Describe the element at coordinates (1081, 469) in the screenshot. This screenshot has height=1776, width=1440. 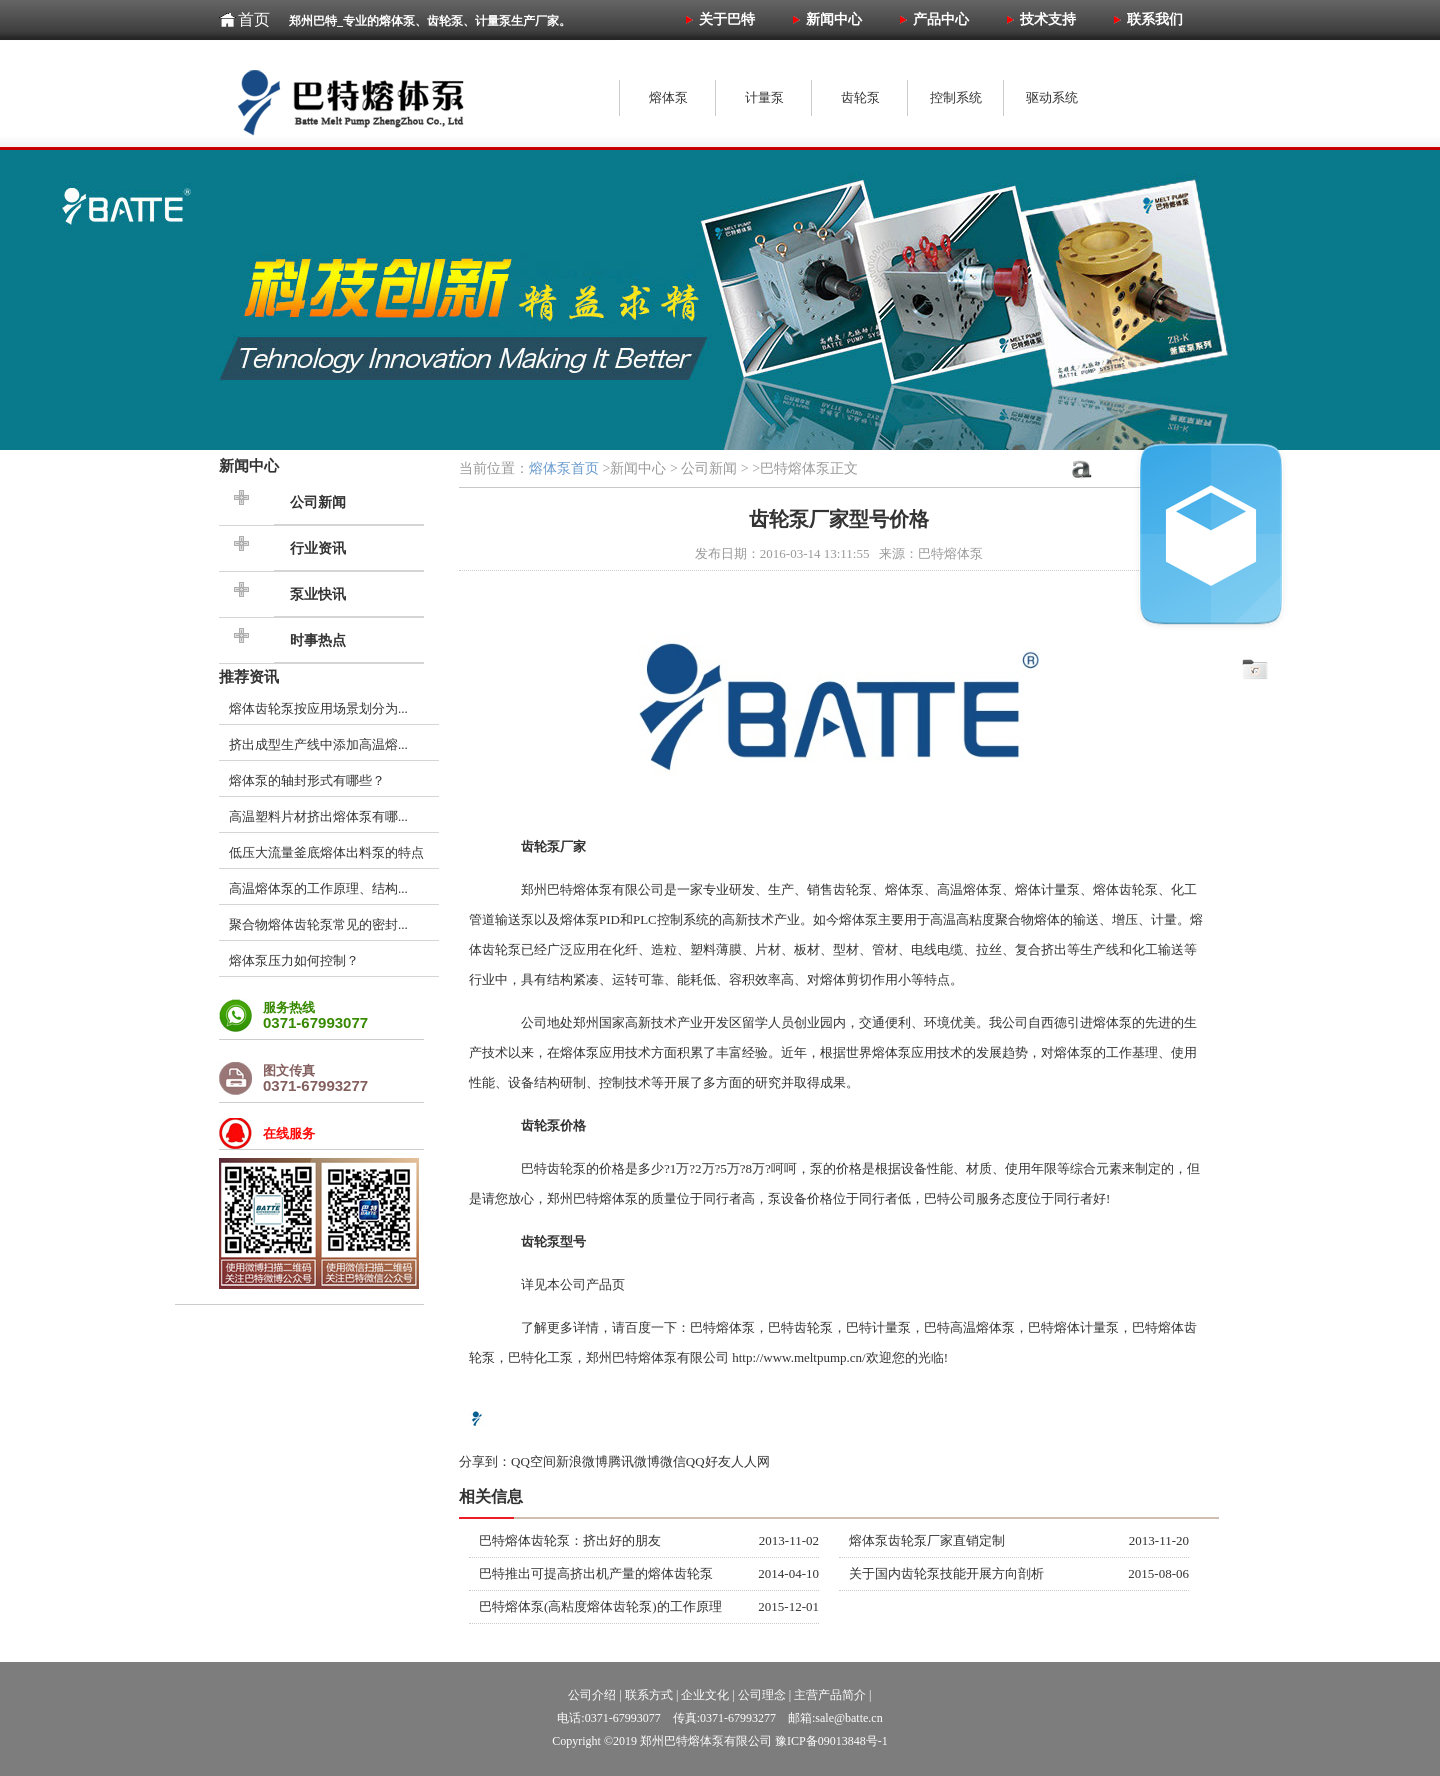
I see `apply bold formatting to selected text` at that location.